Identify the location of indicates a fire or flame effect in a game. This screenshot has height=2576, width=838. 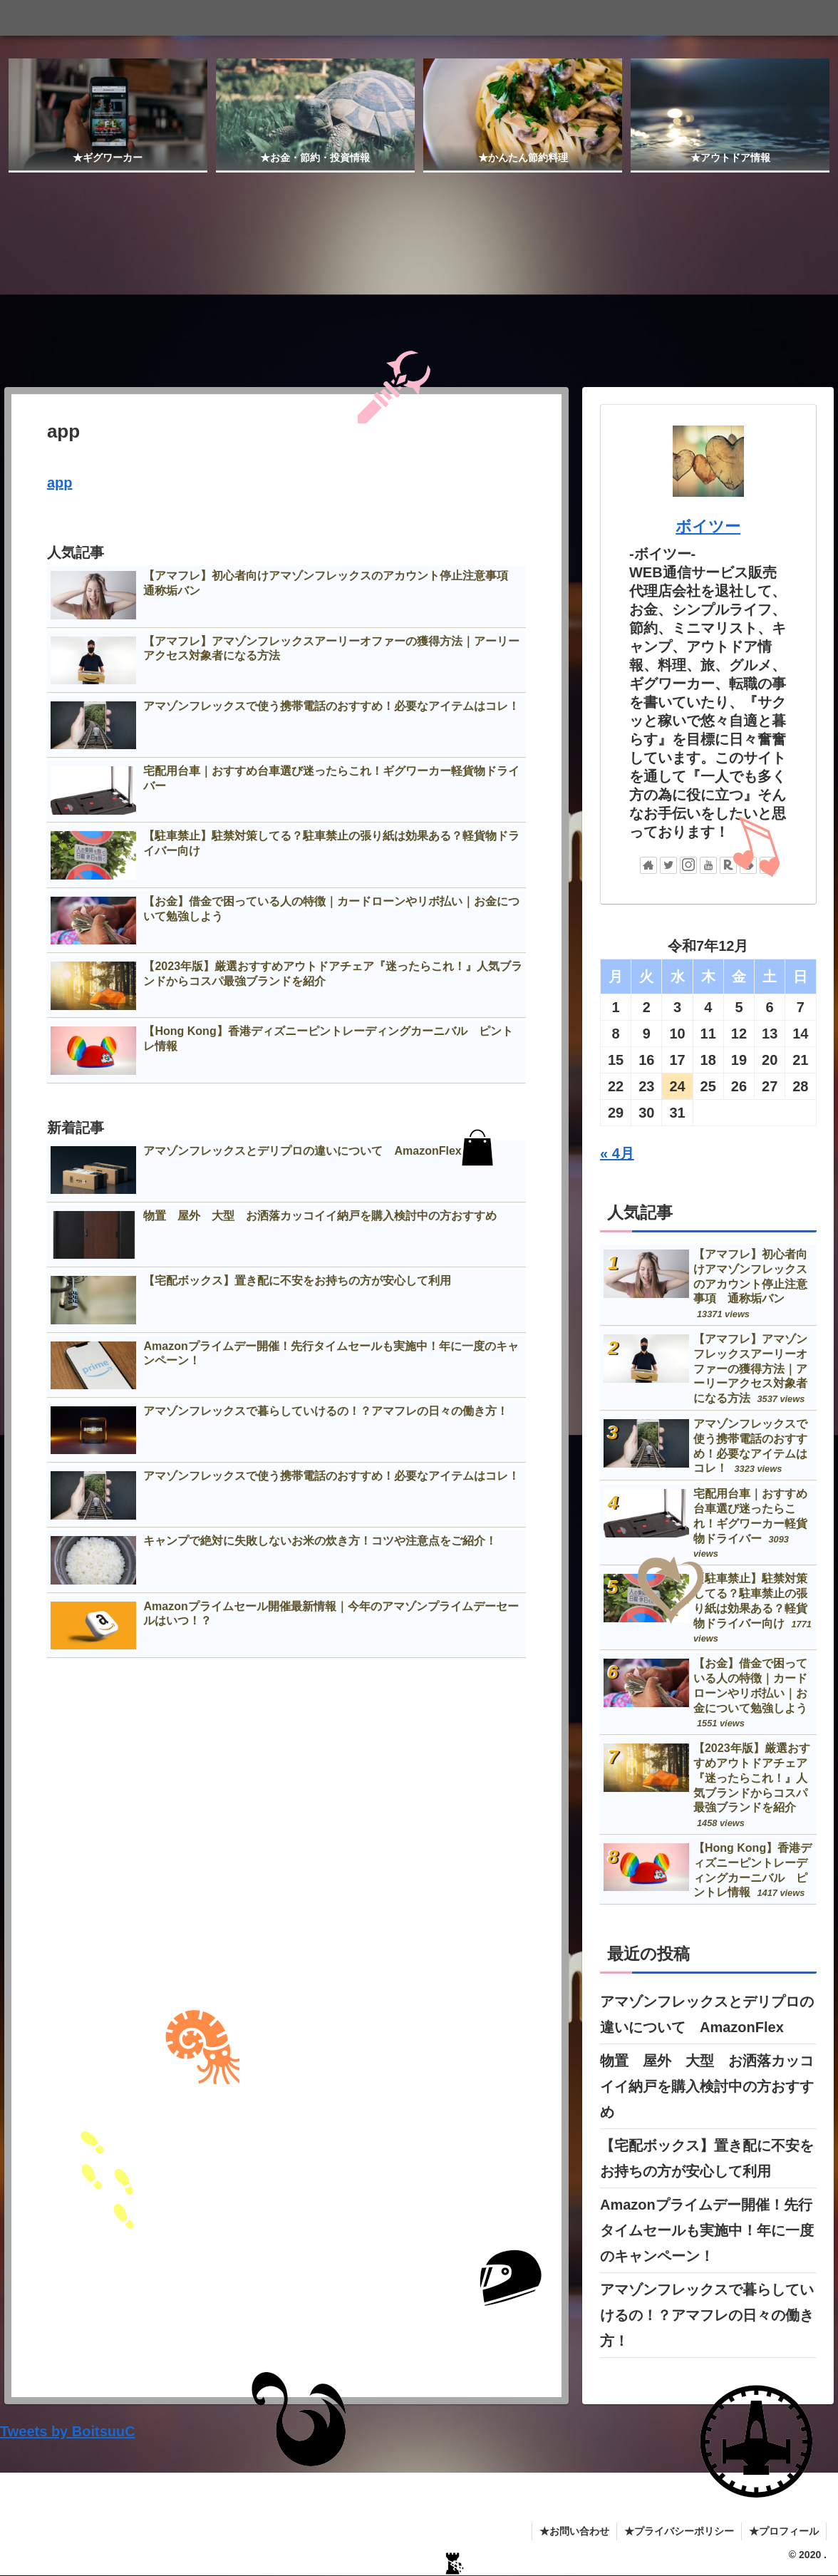
(299, 2418).